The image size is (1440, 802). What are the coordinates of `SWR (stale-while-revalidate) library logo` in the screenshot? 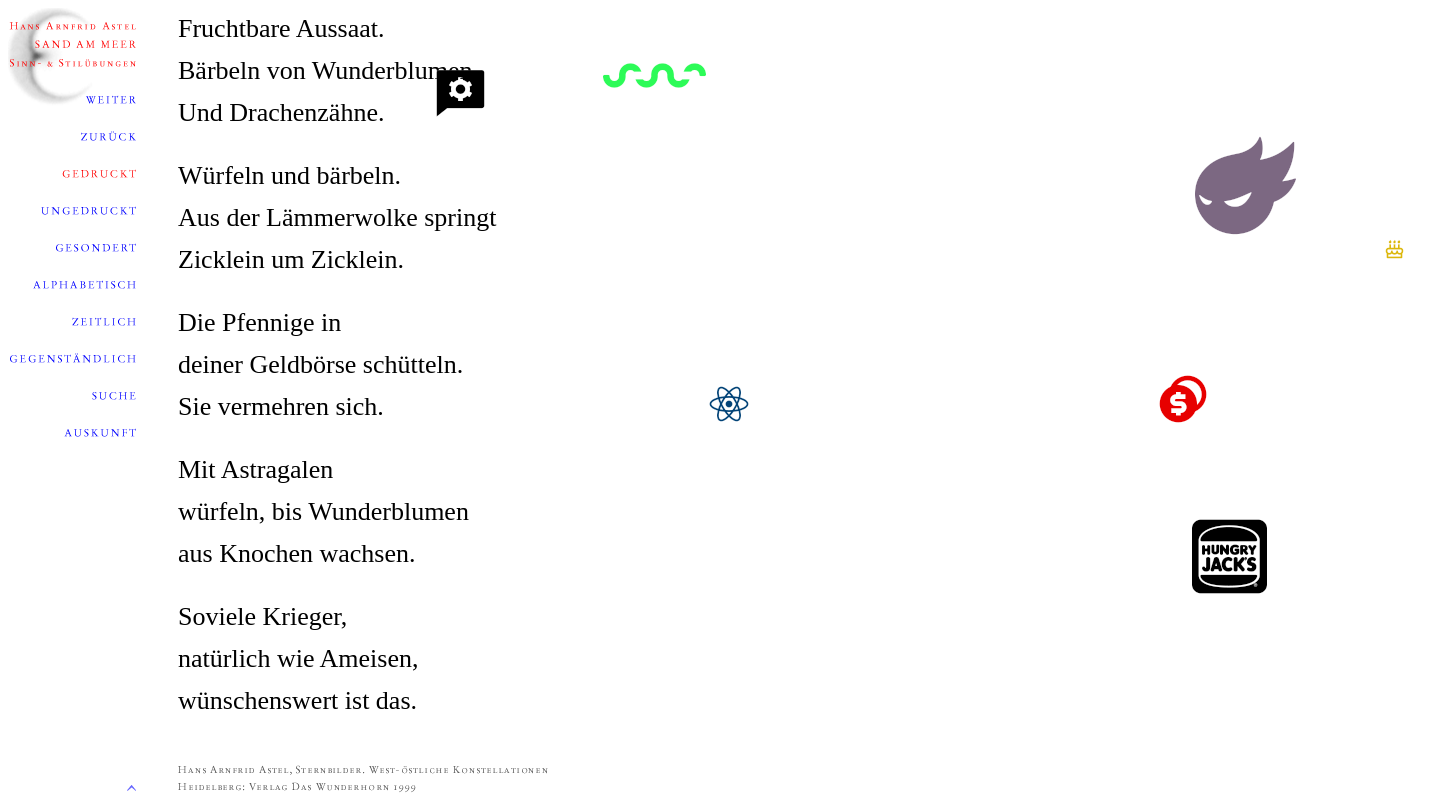 It's located at (654, 75).